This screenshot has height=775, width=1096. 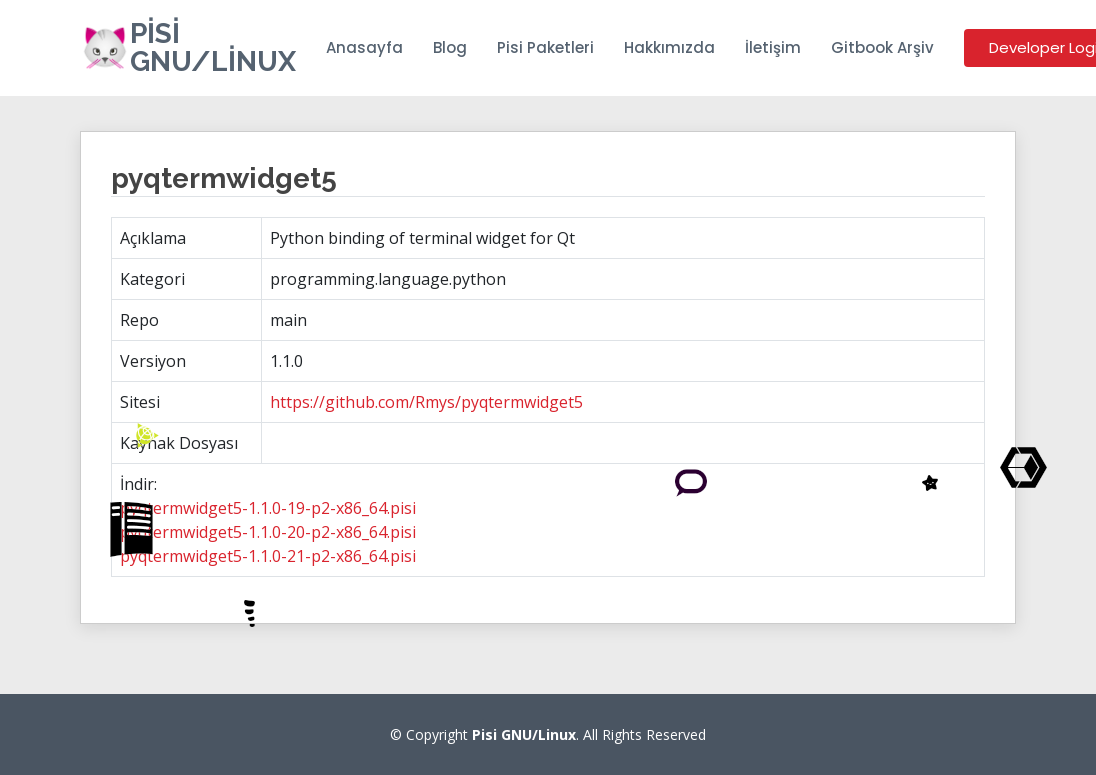 I want to click on spine game engine logo, so click(x=249, y=613).